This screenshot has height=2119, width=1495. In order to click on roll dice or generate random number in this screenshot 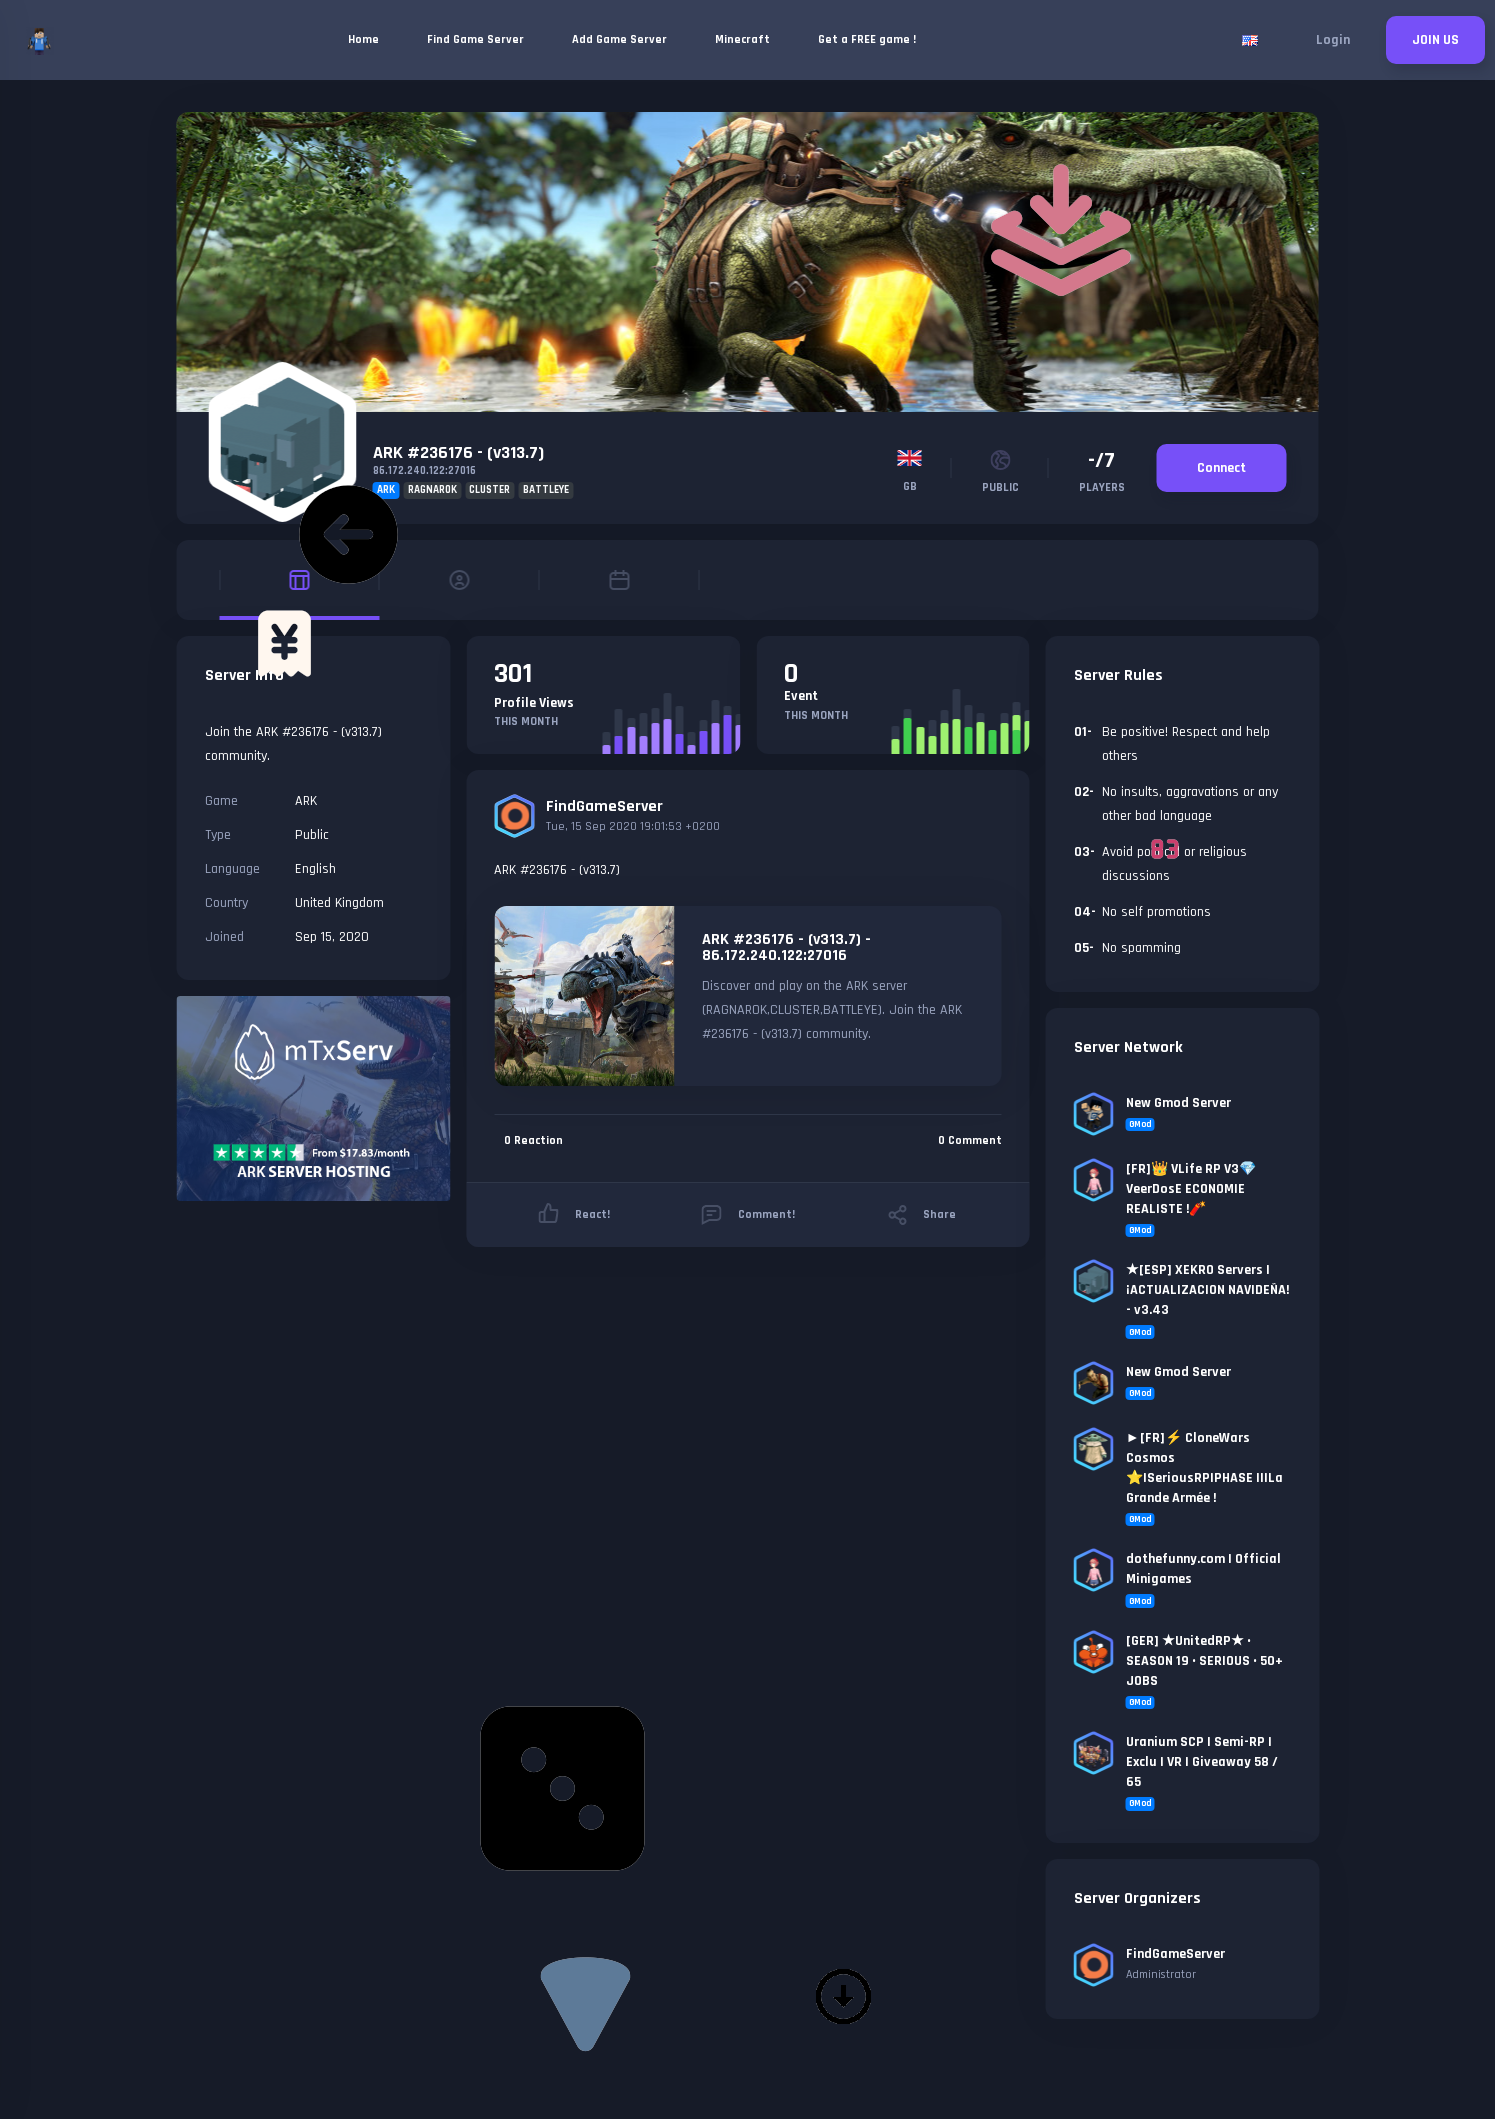, I will do `click(562, 1788)`.